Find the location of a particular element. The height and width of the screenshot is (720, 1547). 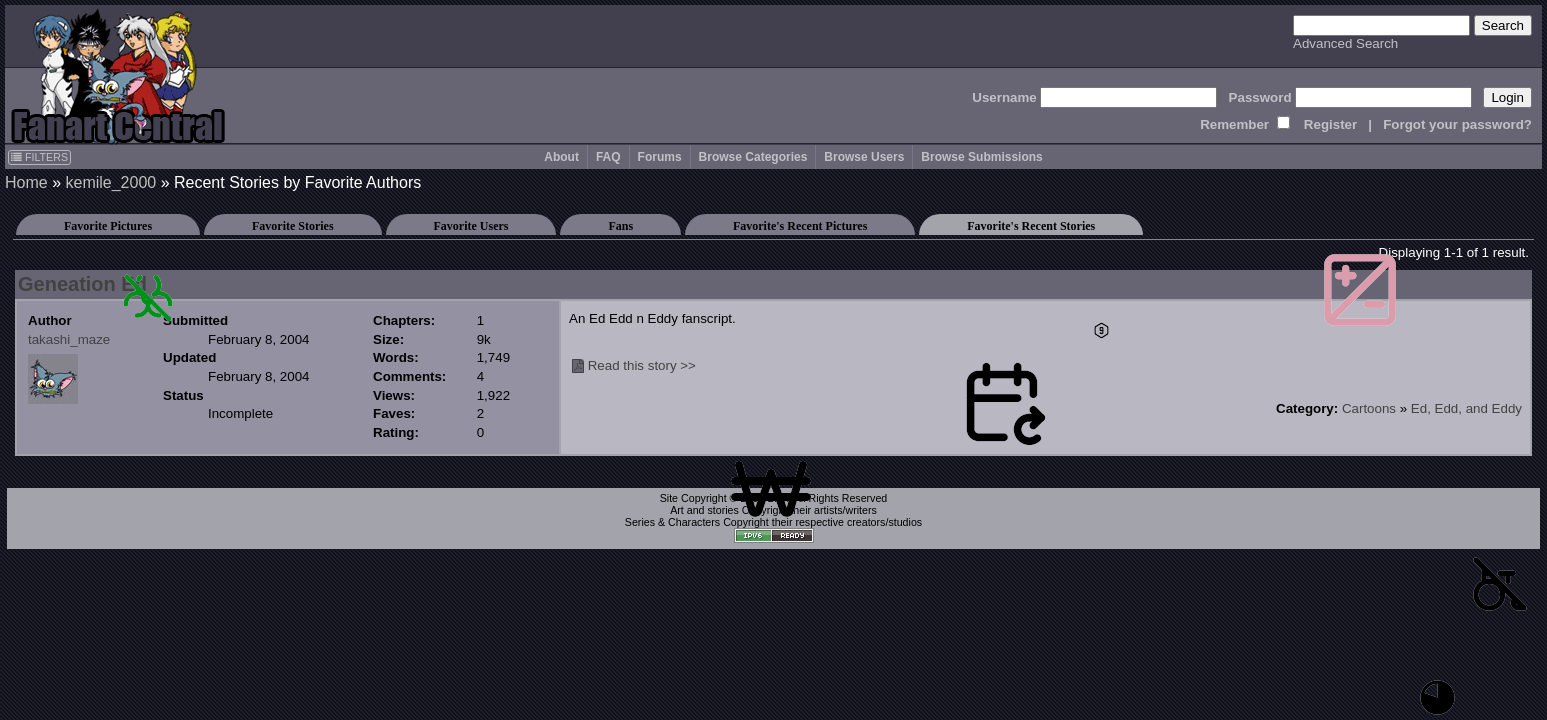

indicates biohazard warning is disabled is located at coordinates (148, 298).